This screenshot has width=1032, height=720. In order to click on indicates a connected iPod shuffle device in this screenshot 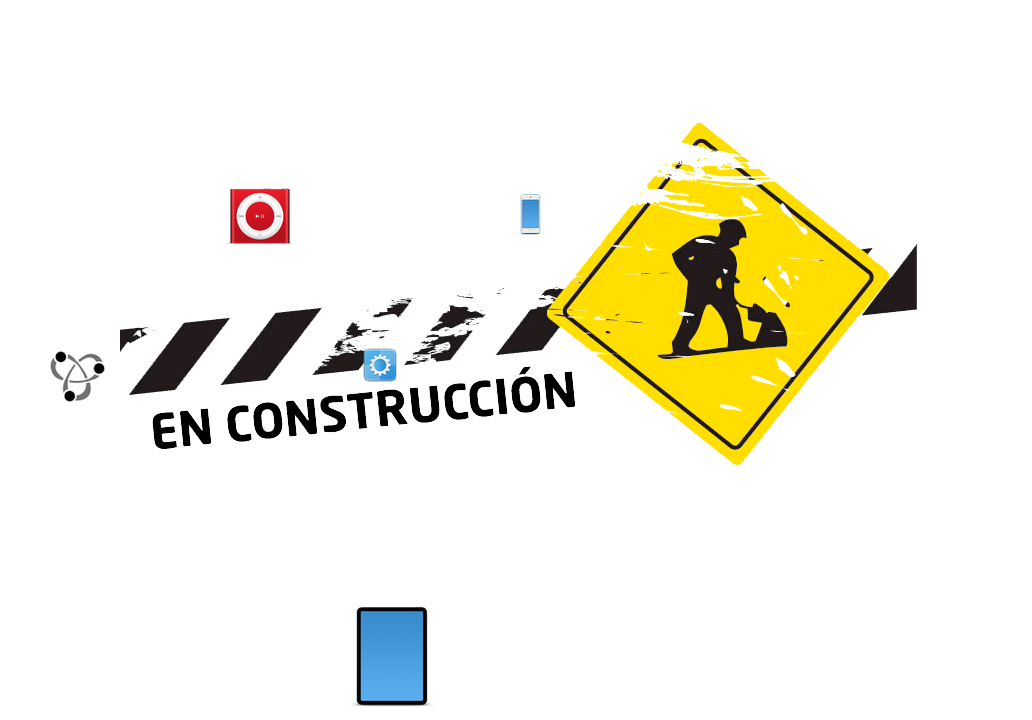, I will do `click(260, 216)`.